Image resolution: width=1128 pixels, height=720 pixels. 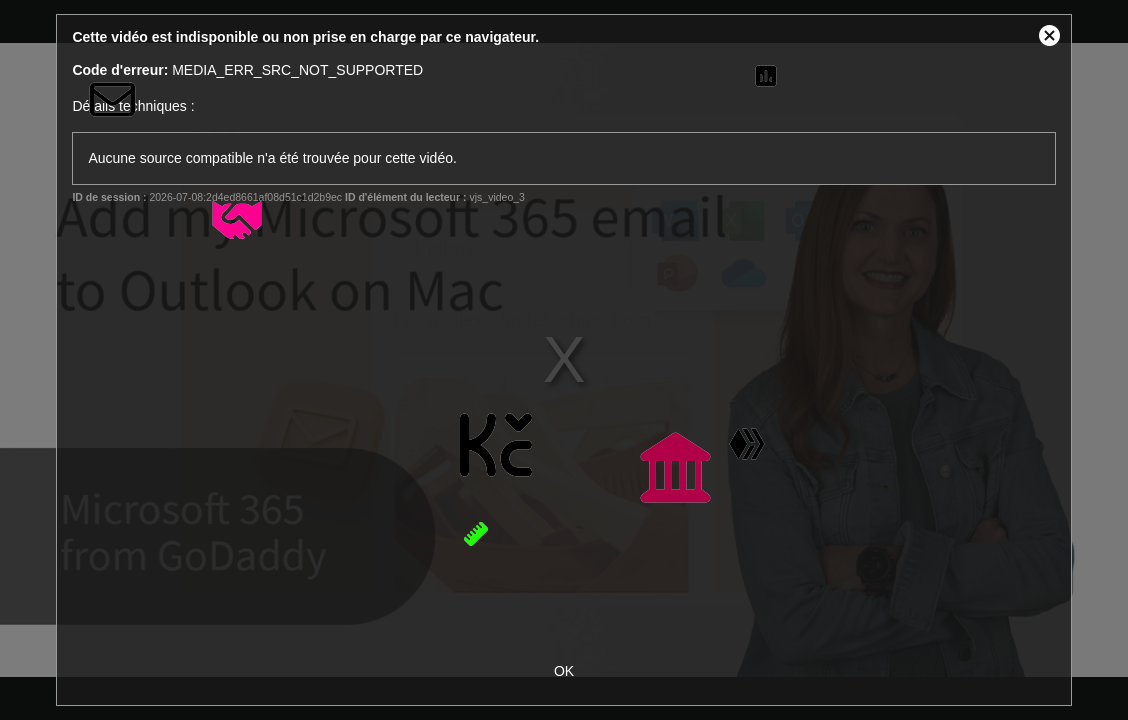 I want to click on access measurement tools, so click(x=476, y=534).